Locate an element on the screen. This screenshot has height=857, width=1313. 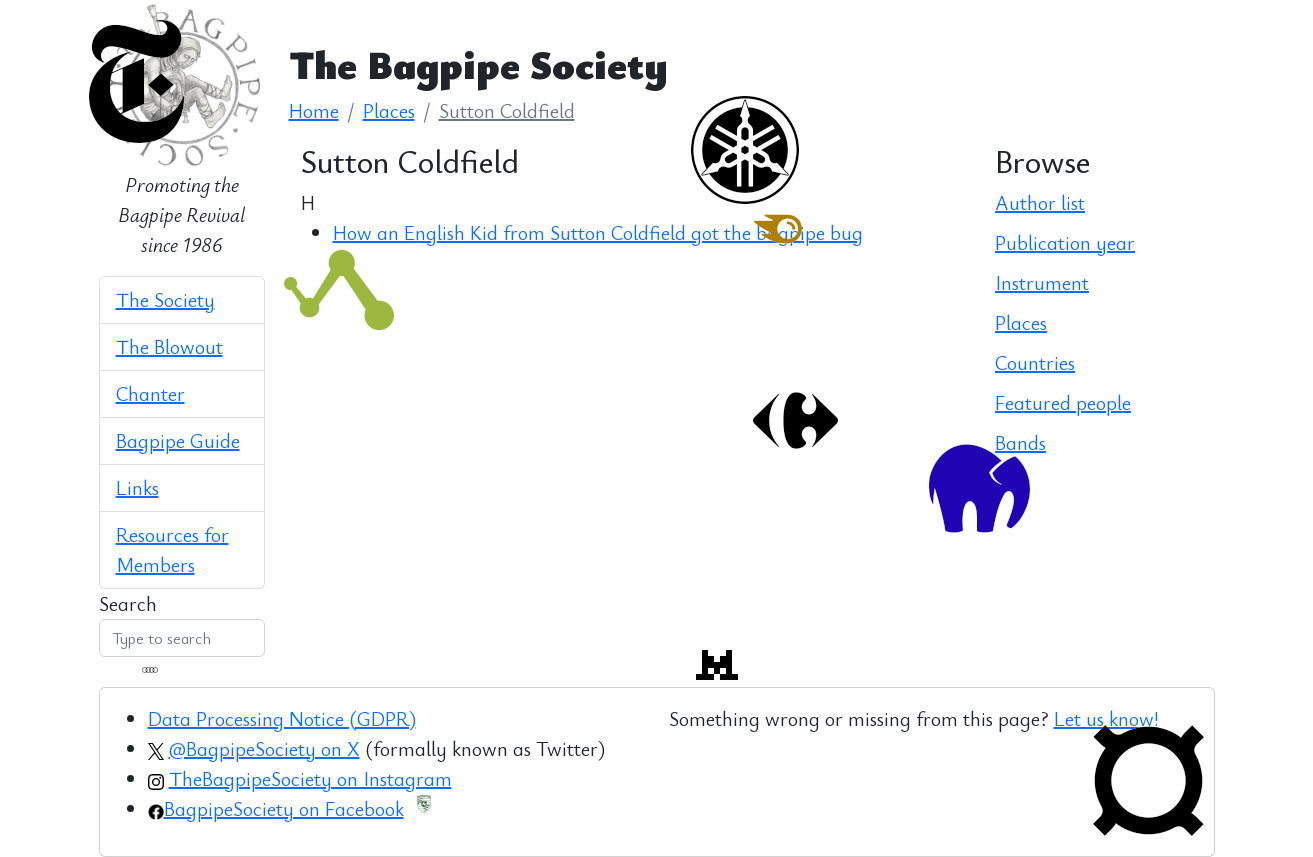
Audi brand or vehicle information is located at coordinates (150, 670).